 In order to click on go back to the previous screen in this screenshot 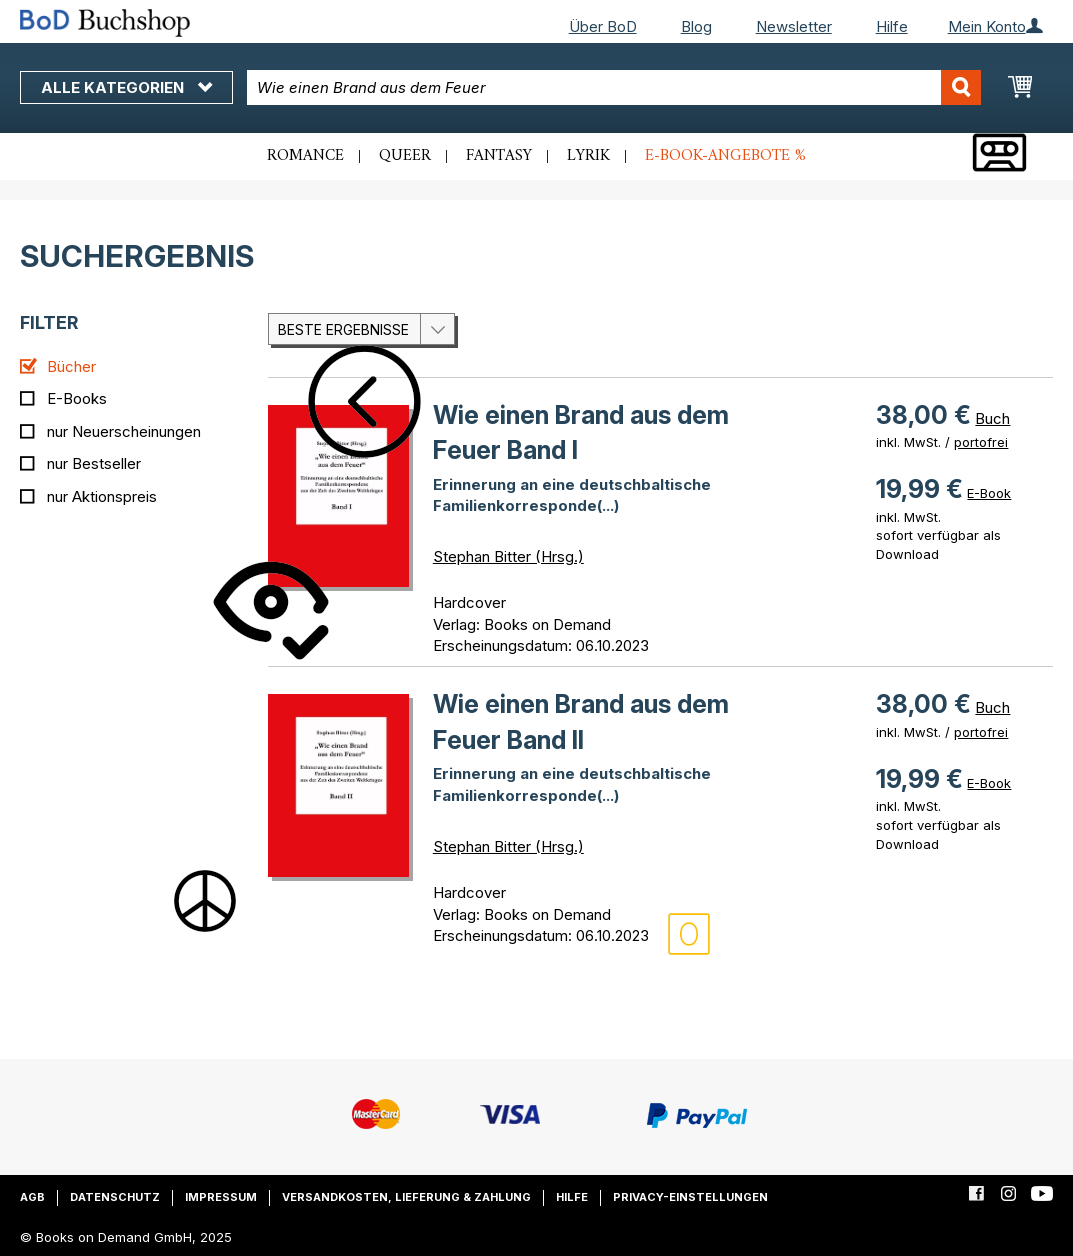, I will do `click(364, 401)`.